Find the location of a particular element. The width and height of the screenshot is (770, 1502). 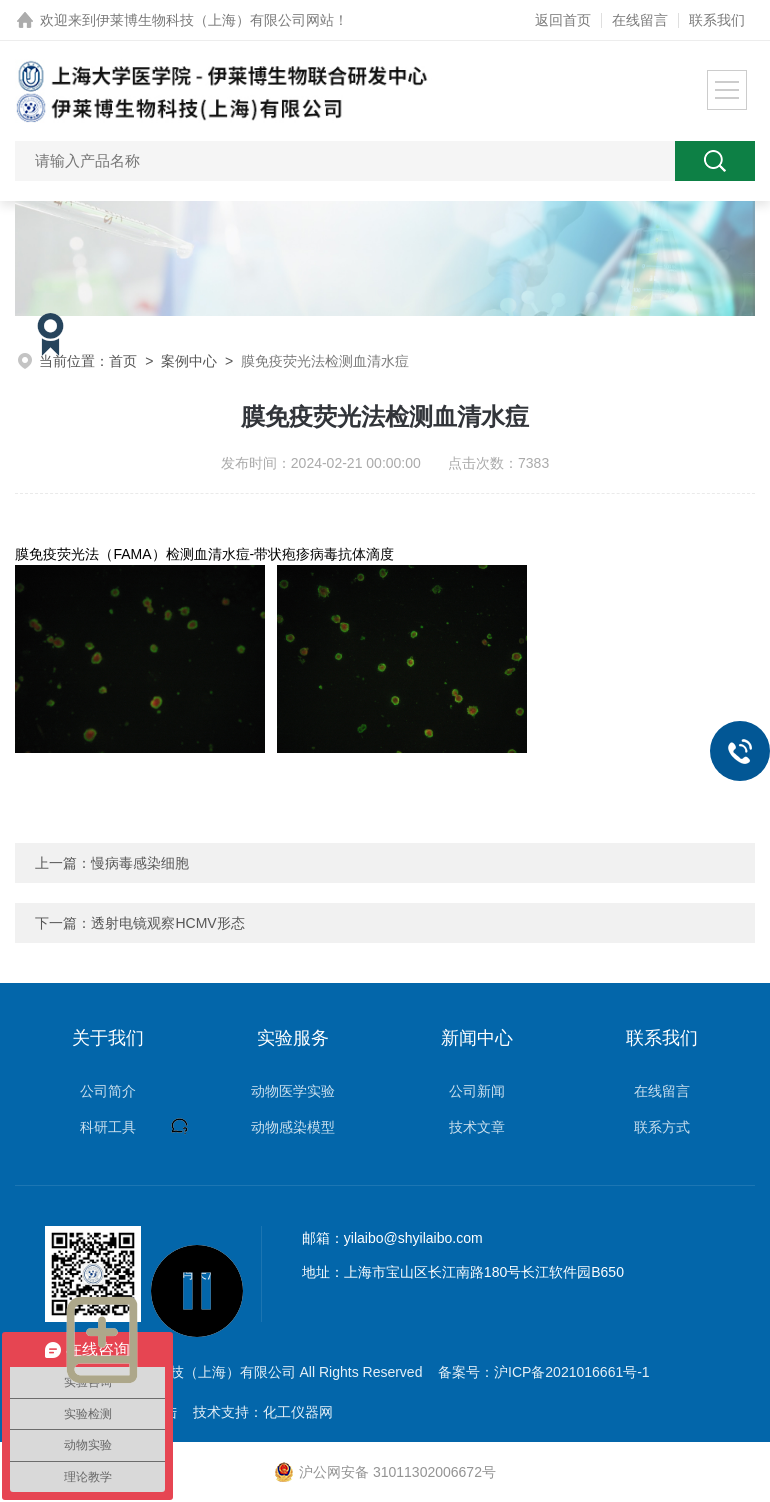

pause media playback is located at coordinates (197, 1291).